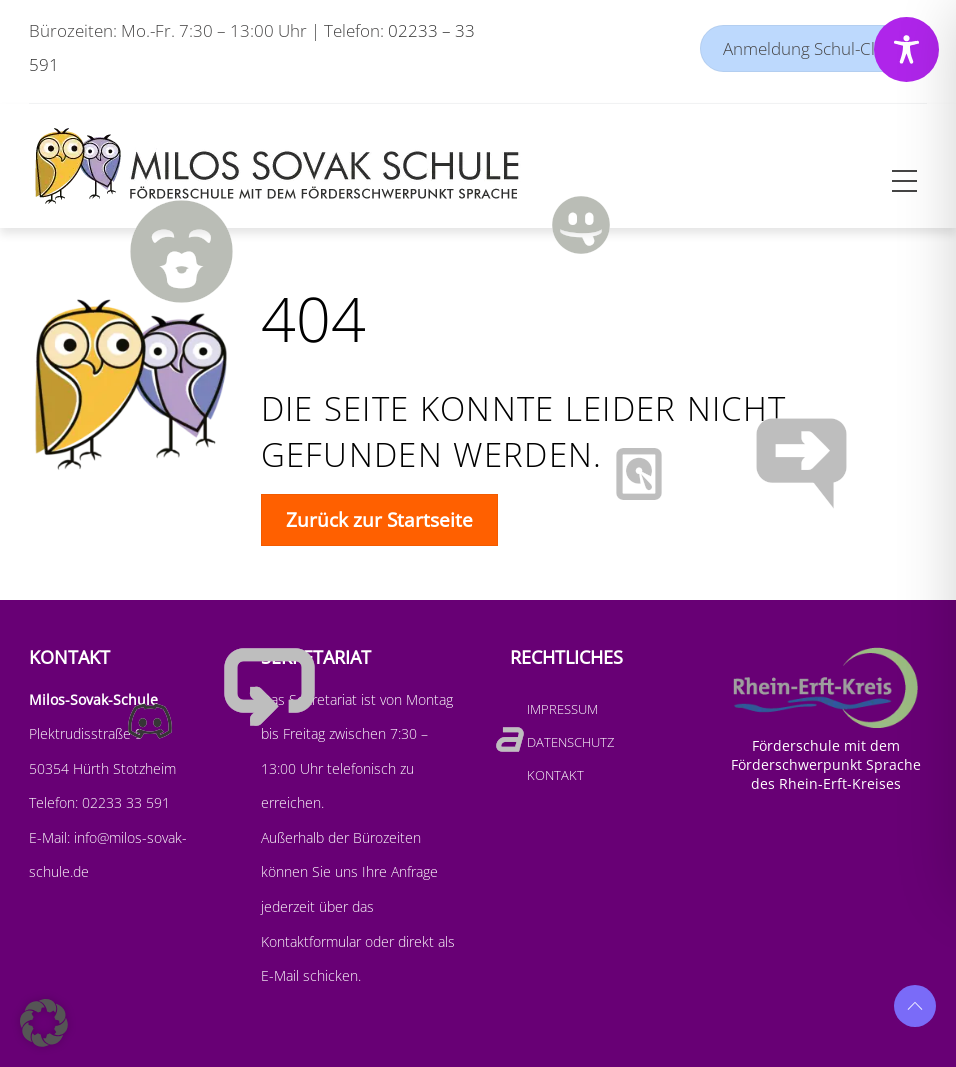 The height and width of the screenshot is (1067, 956). I want to click on open Discord app, so click(150, 721).